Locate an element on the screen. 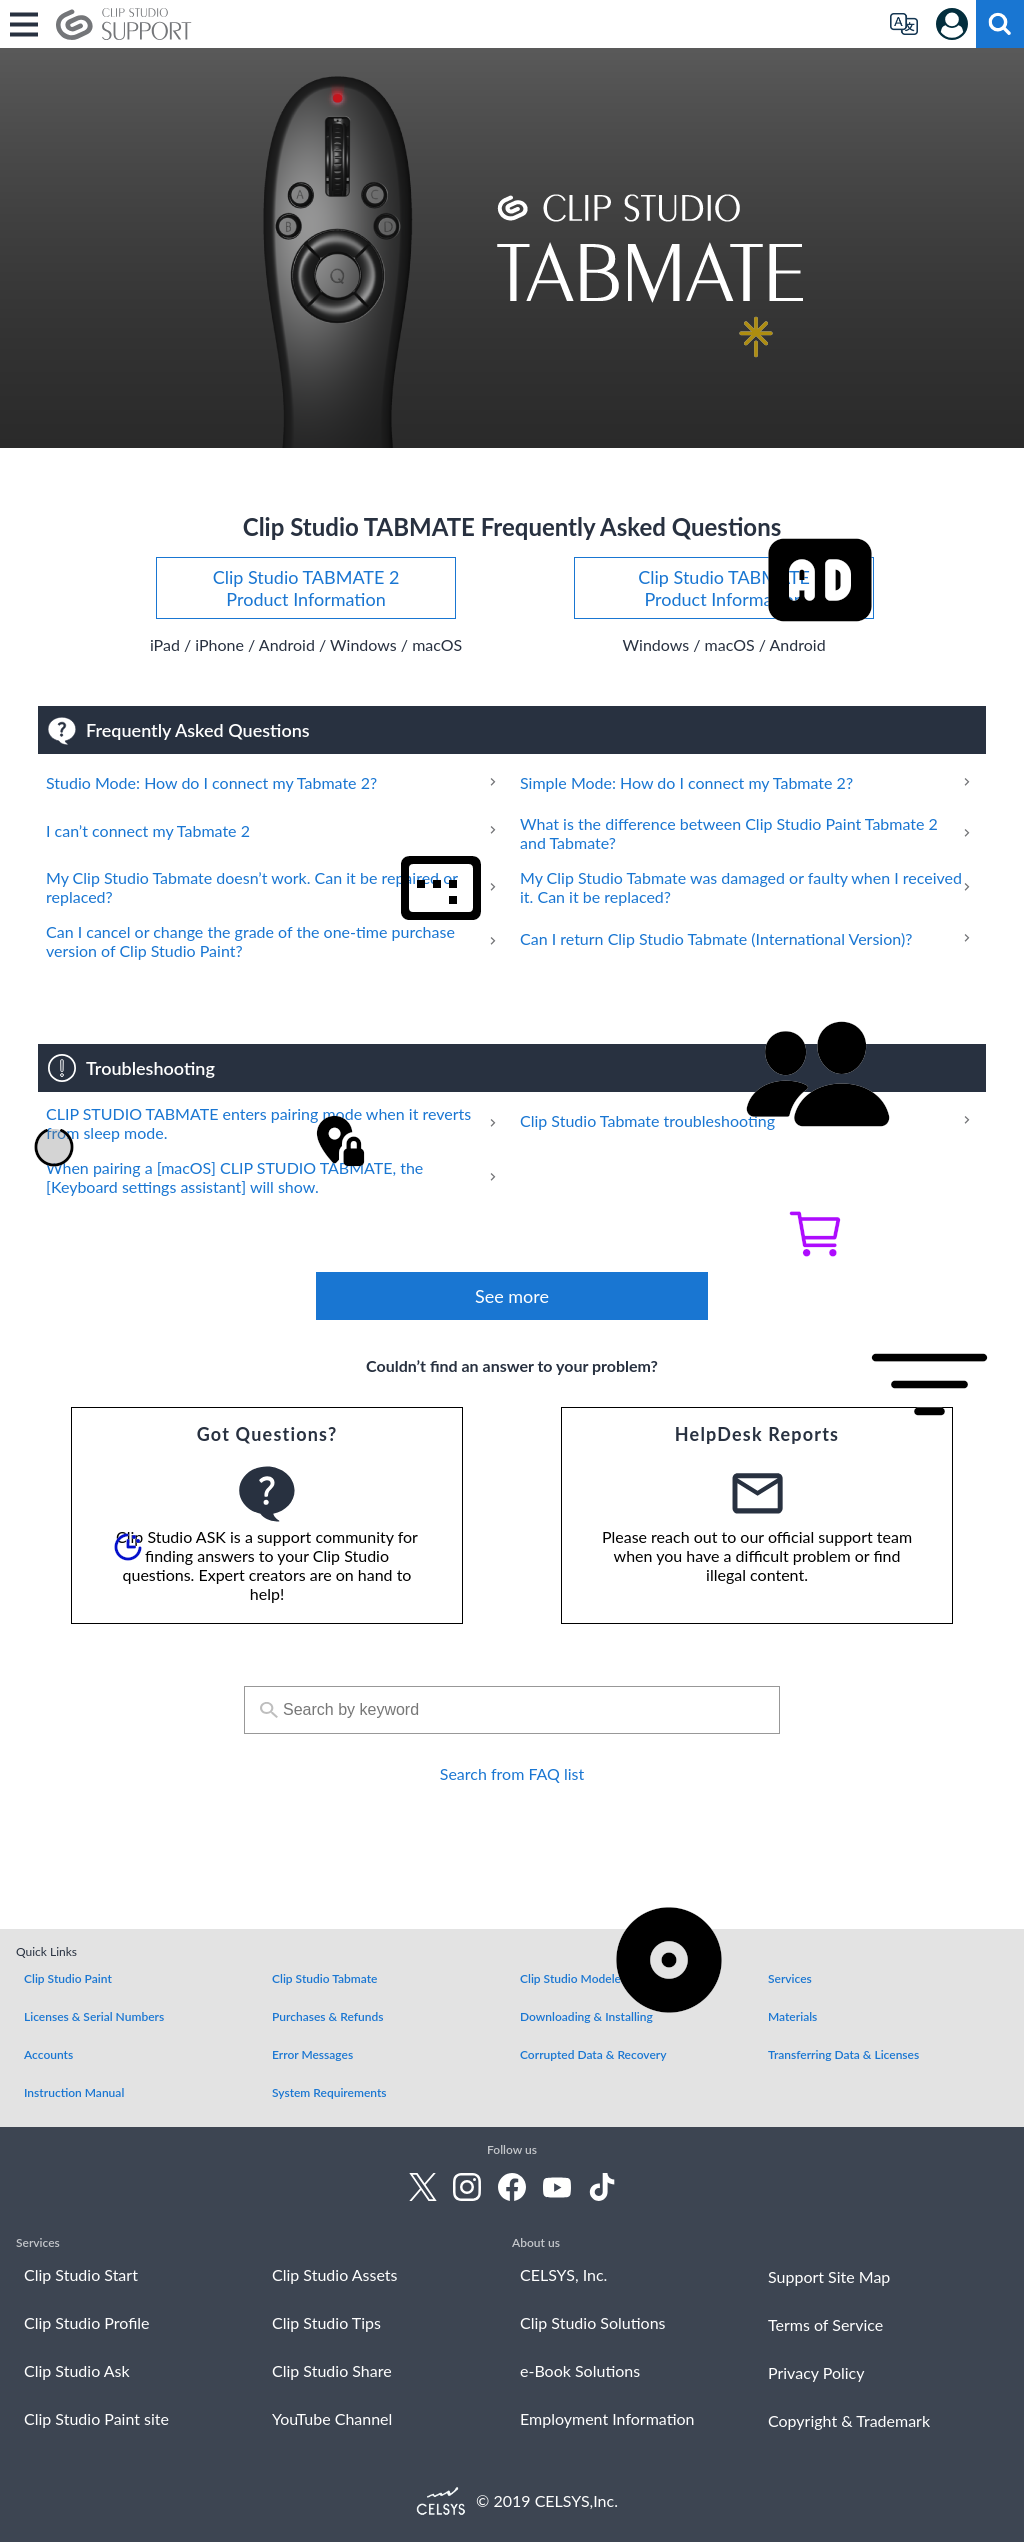 Image resolution: width=1024 pixels, height=2542 pixels. indicates a private or secured location is located at coordinates (340, 1139).